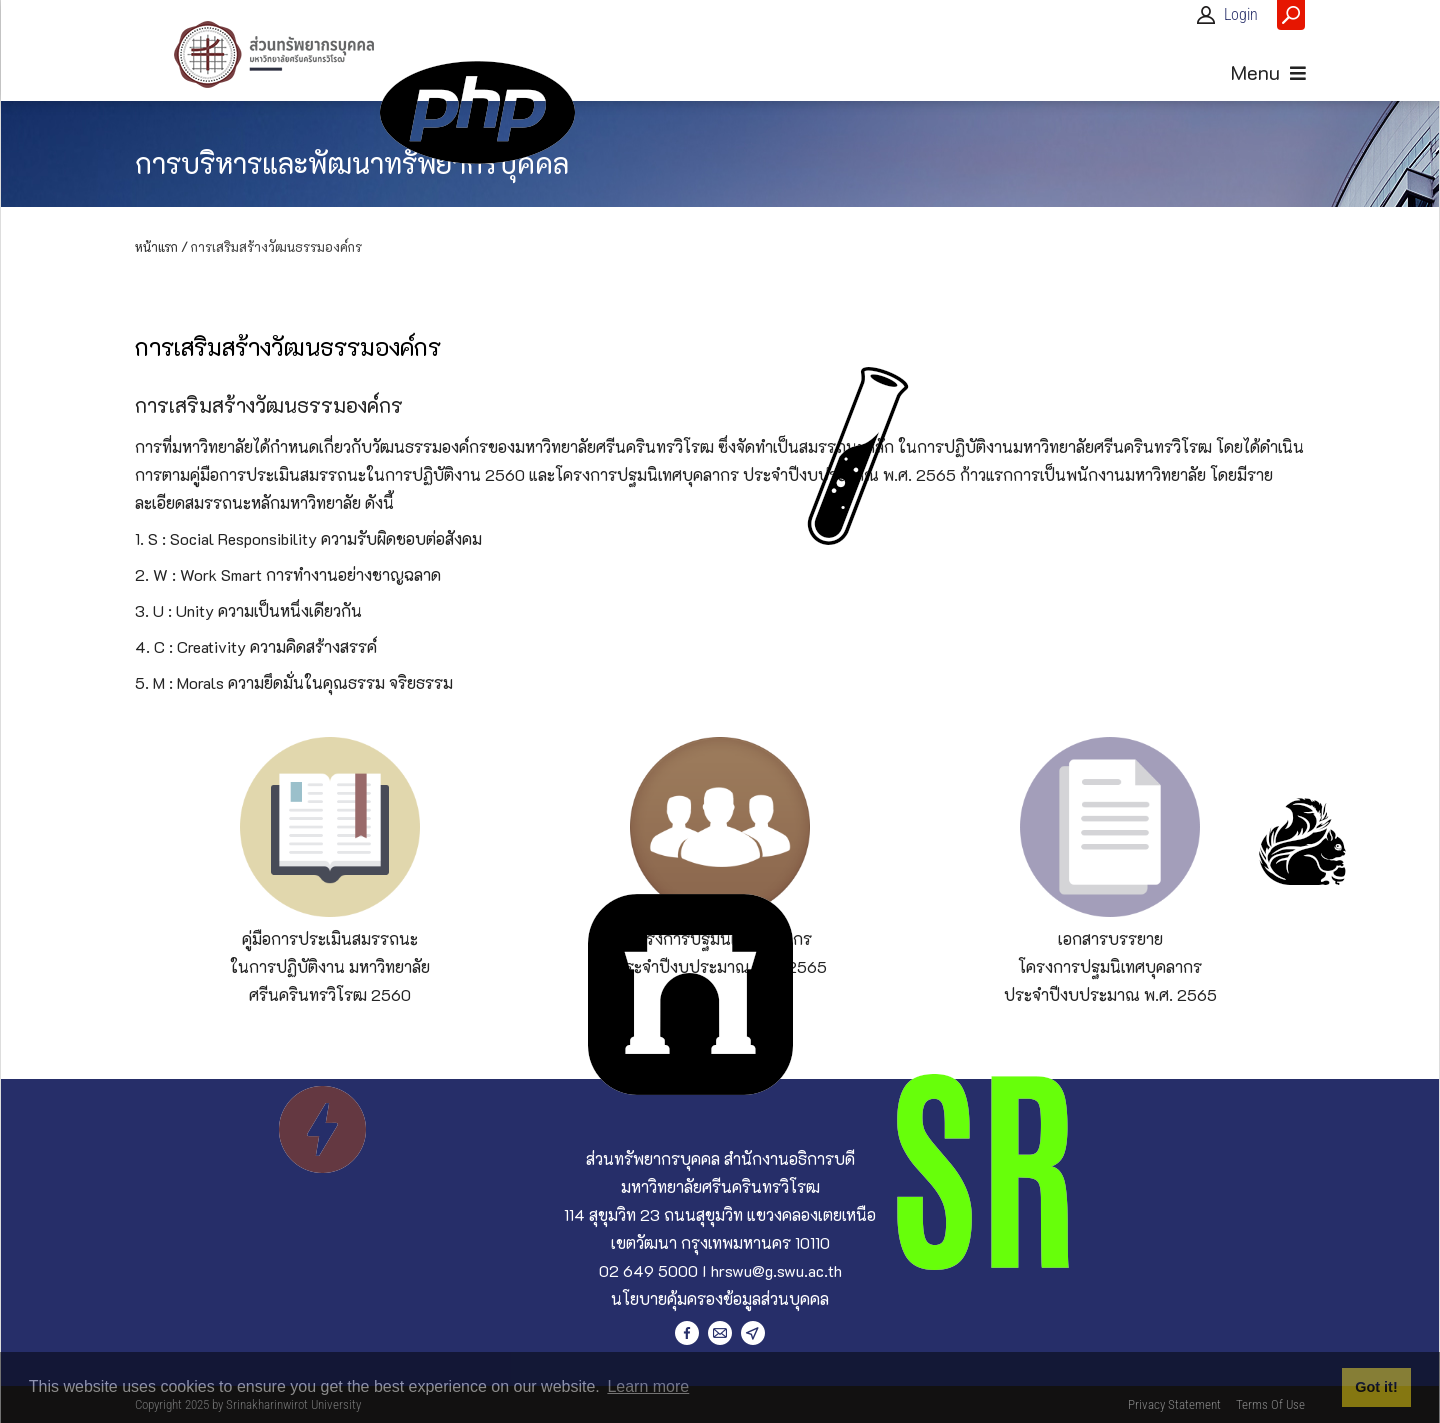 This screenshot has width=1440, height=1423. Describe the element at coordinates (983, 1172) in the screenshot. I see `visit the Standard Resume website` at that location.